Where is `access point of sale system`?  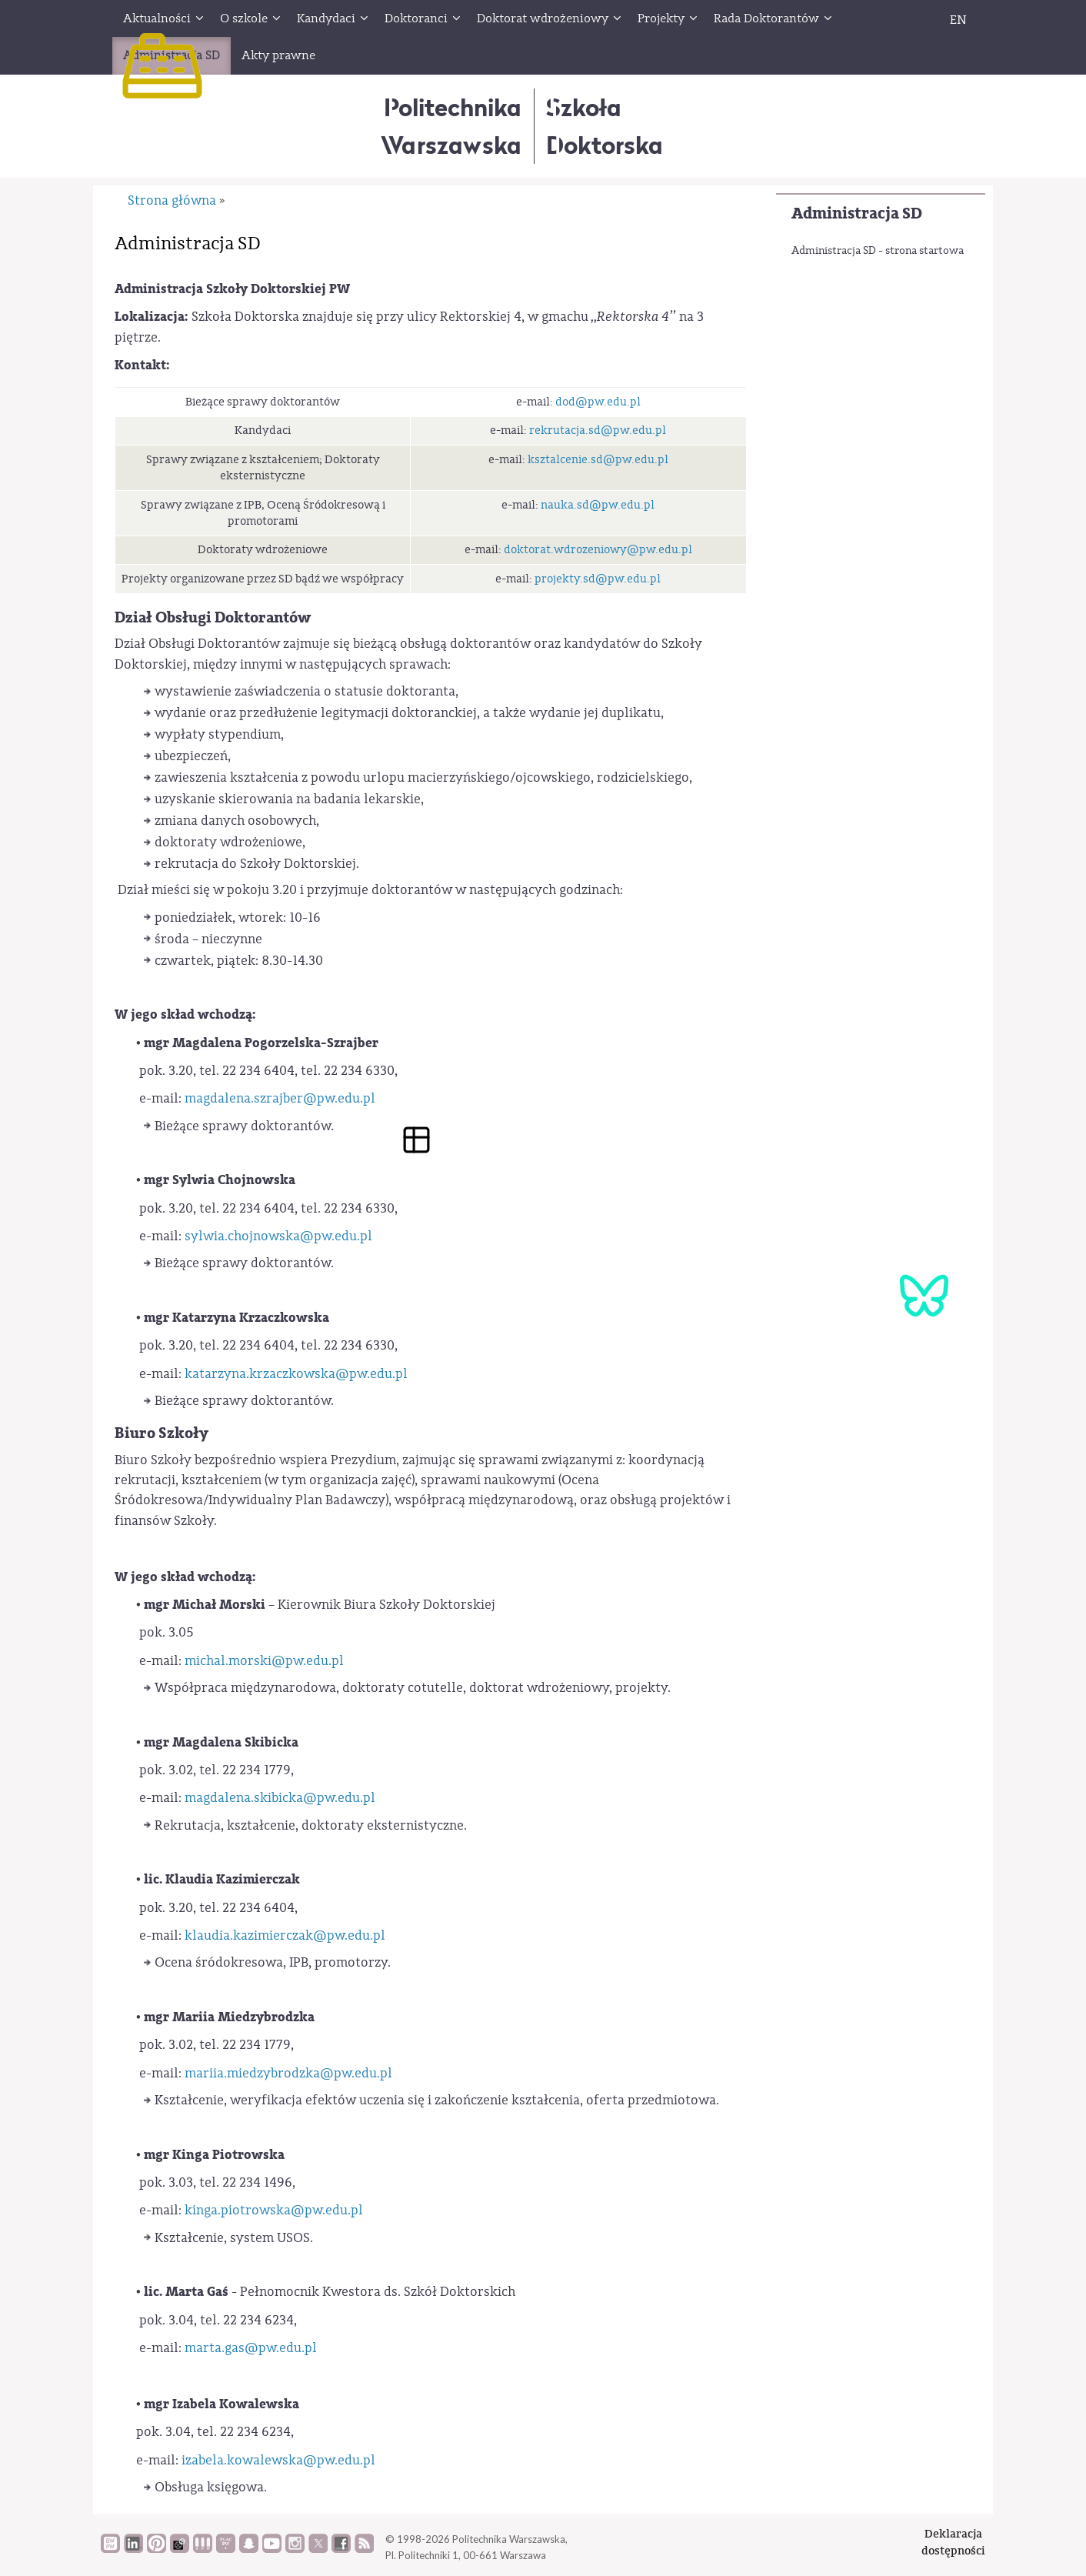
access point of sale system is located at coordinates (162, 70).